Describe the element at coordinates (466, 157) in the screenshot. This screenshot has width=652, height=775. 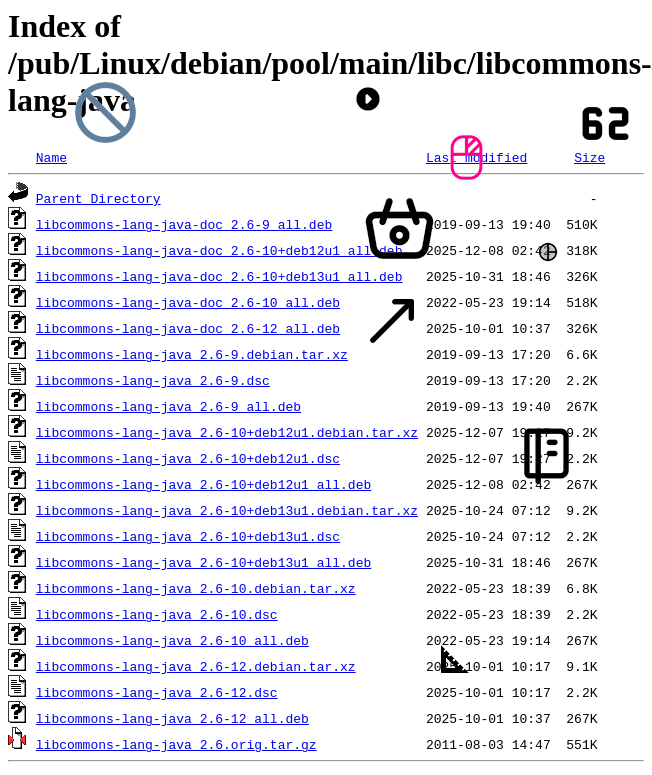
I see `right-click to open context menu` at that location.